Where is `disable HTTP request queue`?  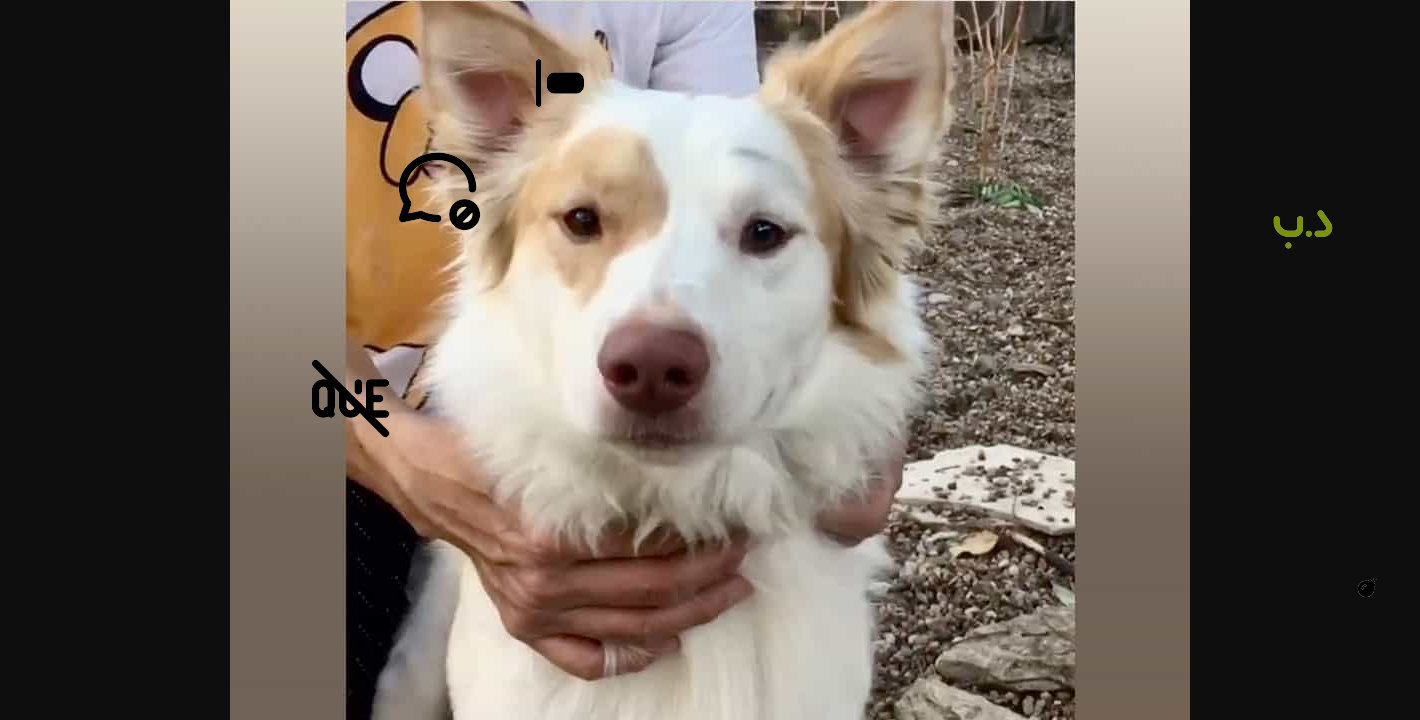
disable HTTP request queue is located at coordinates (350, 398).